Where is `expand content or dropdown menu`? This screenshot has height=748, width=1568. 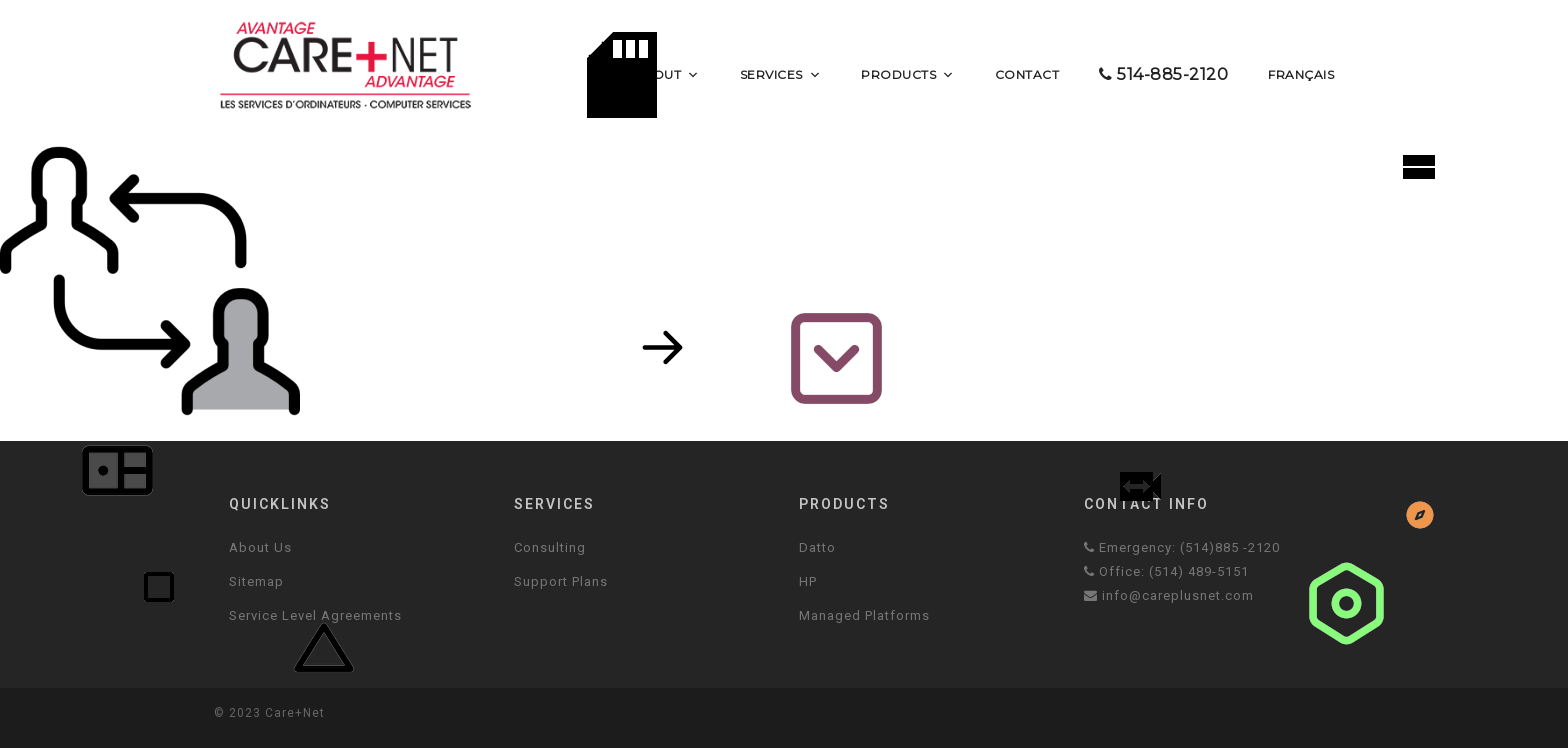 expand content or dropdown menu is located at coordinates (836, 358).